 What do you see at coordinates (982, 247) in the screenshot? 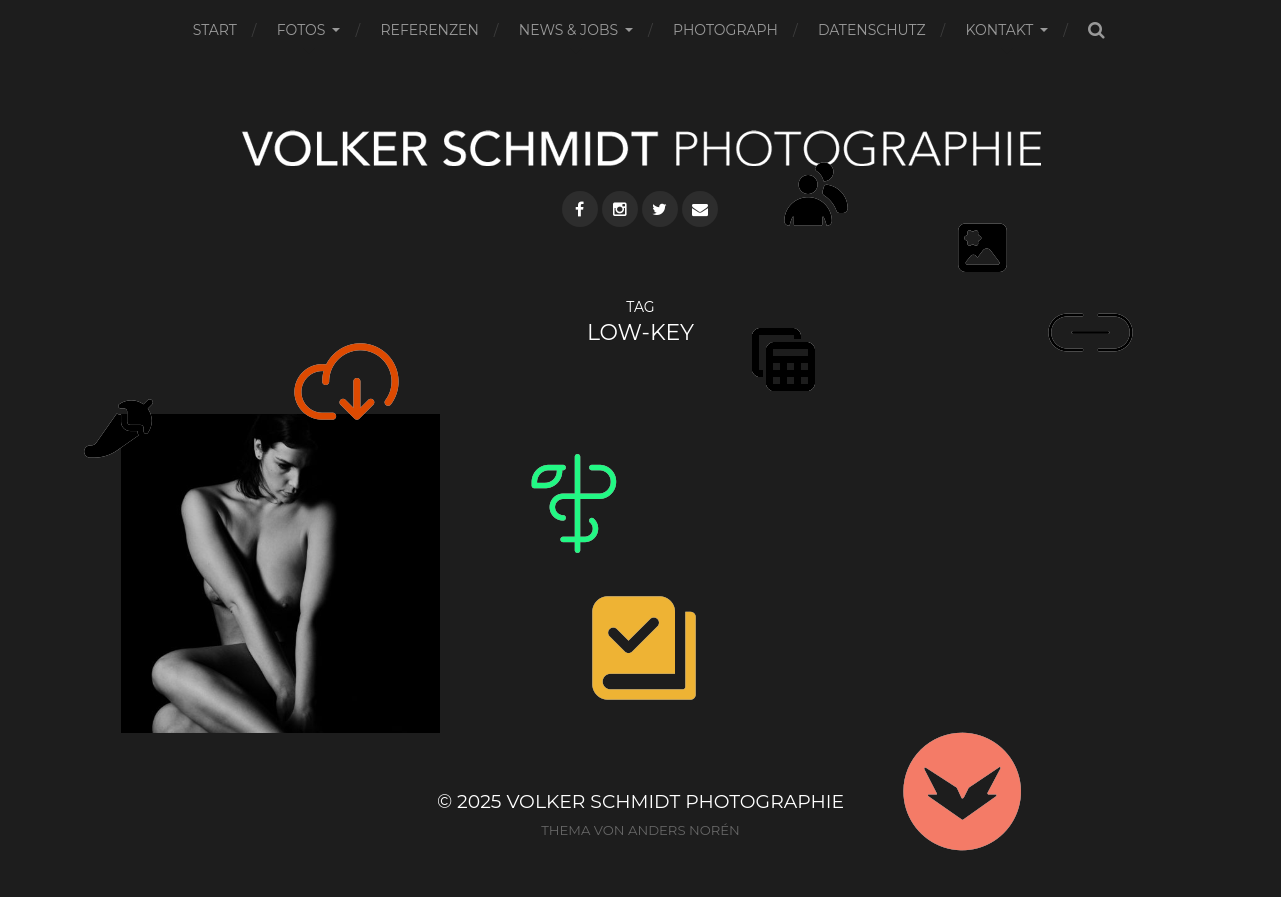
I see `add or upload an image` at bounding box center [982, 247].